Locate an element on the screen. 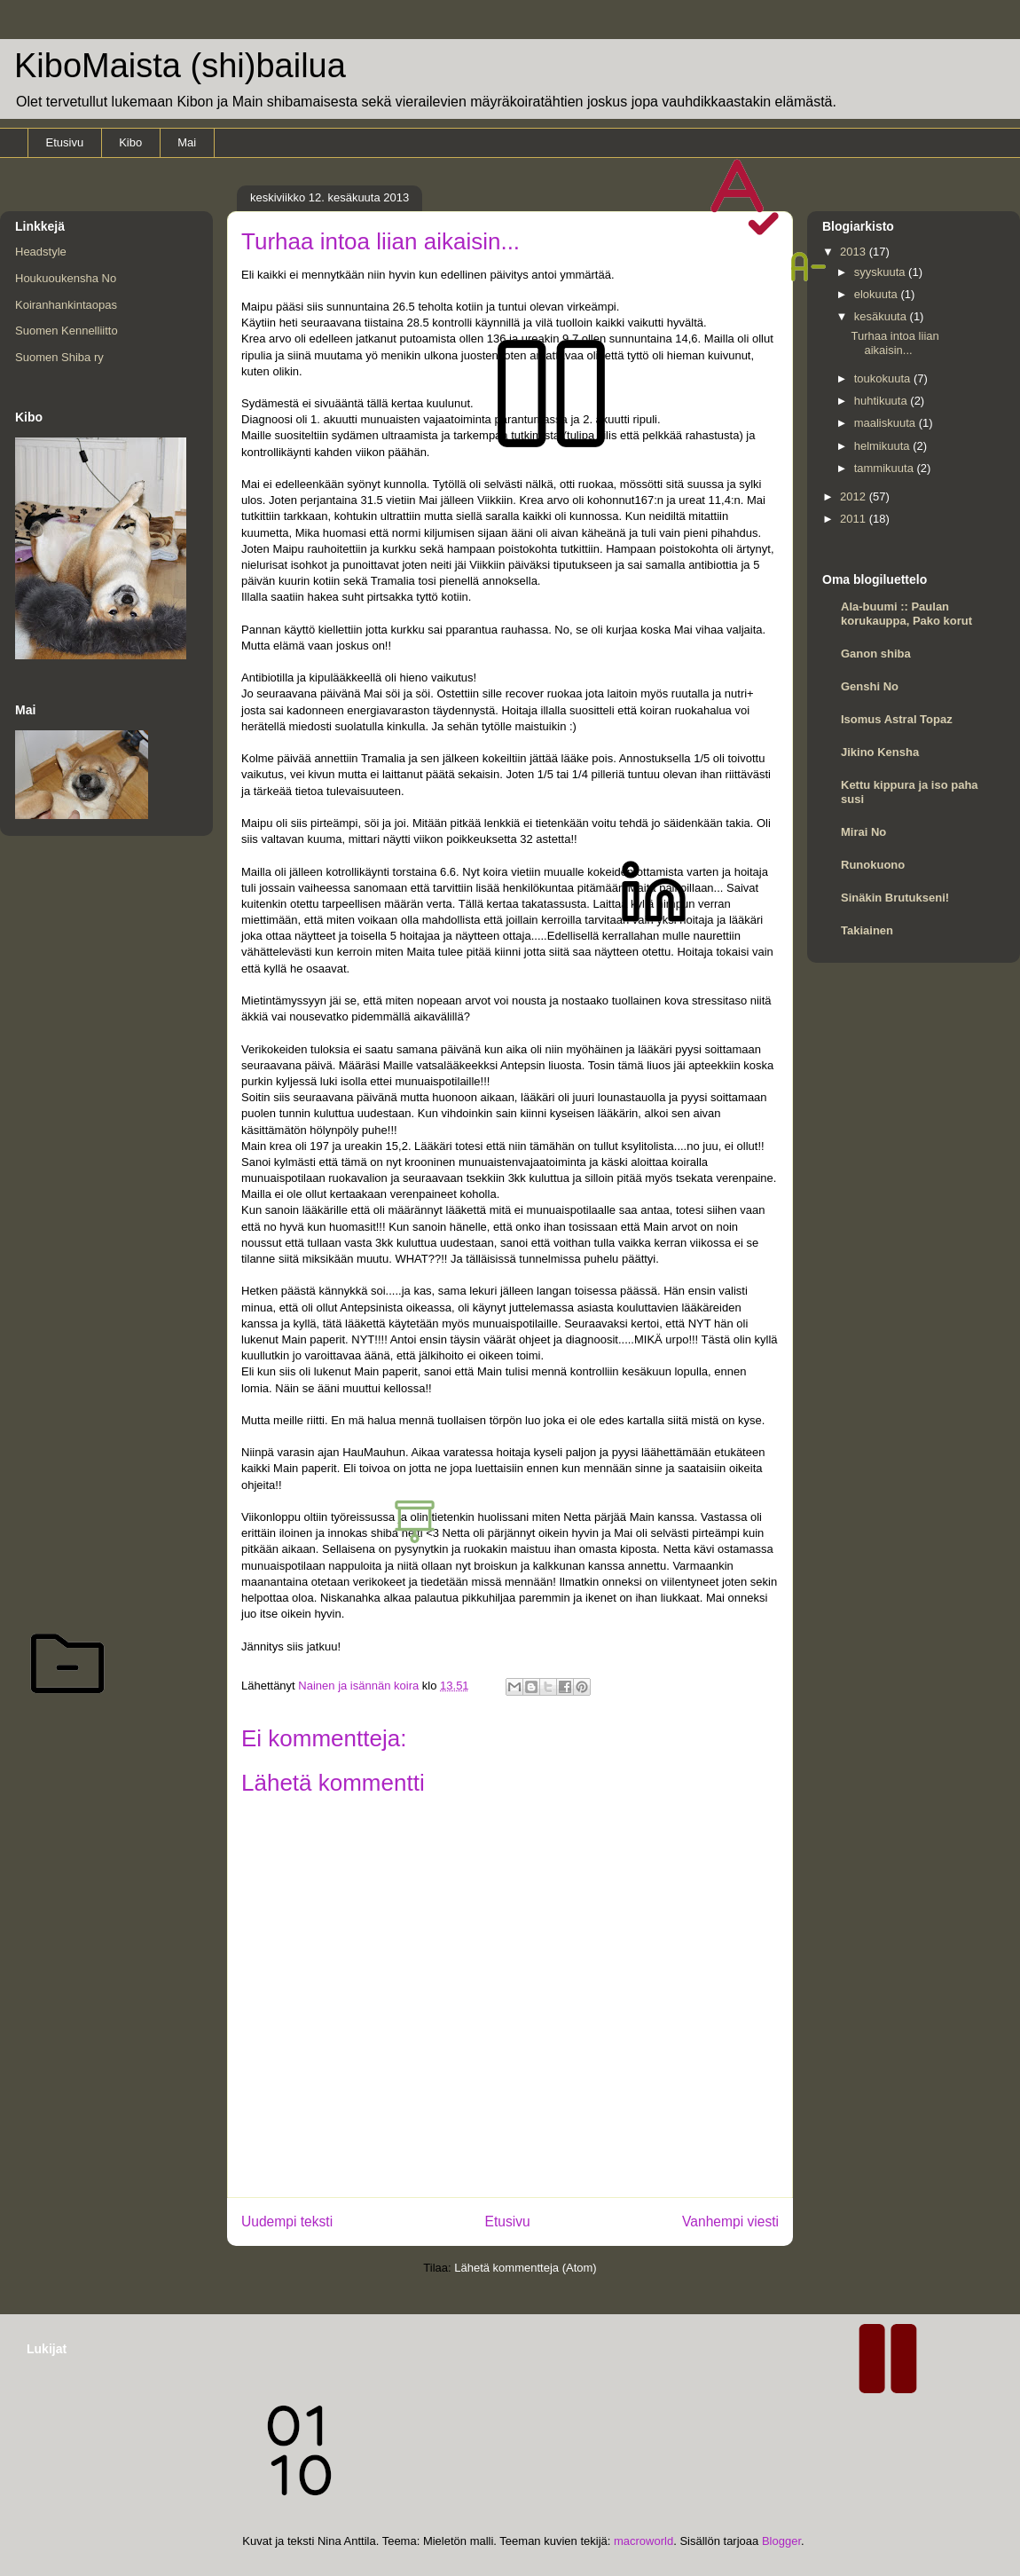 The height and width of the screenshot is (2576, 1020). check spelling and grammar is located at coordinates (737, 193).